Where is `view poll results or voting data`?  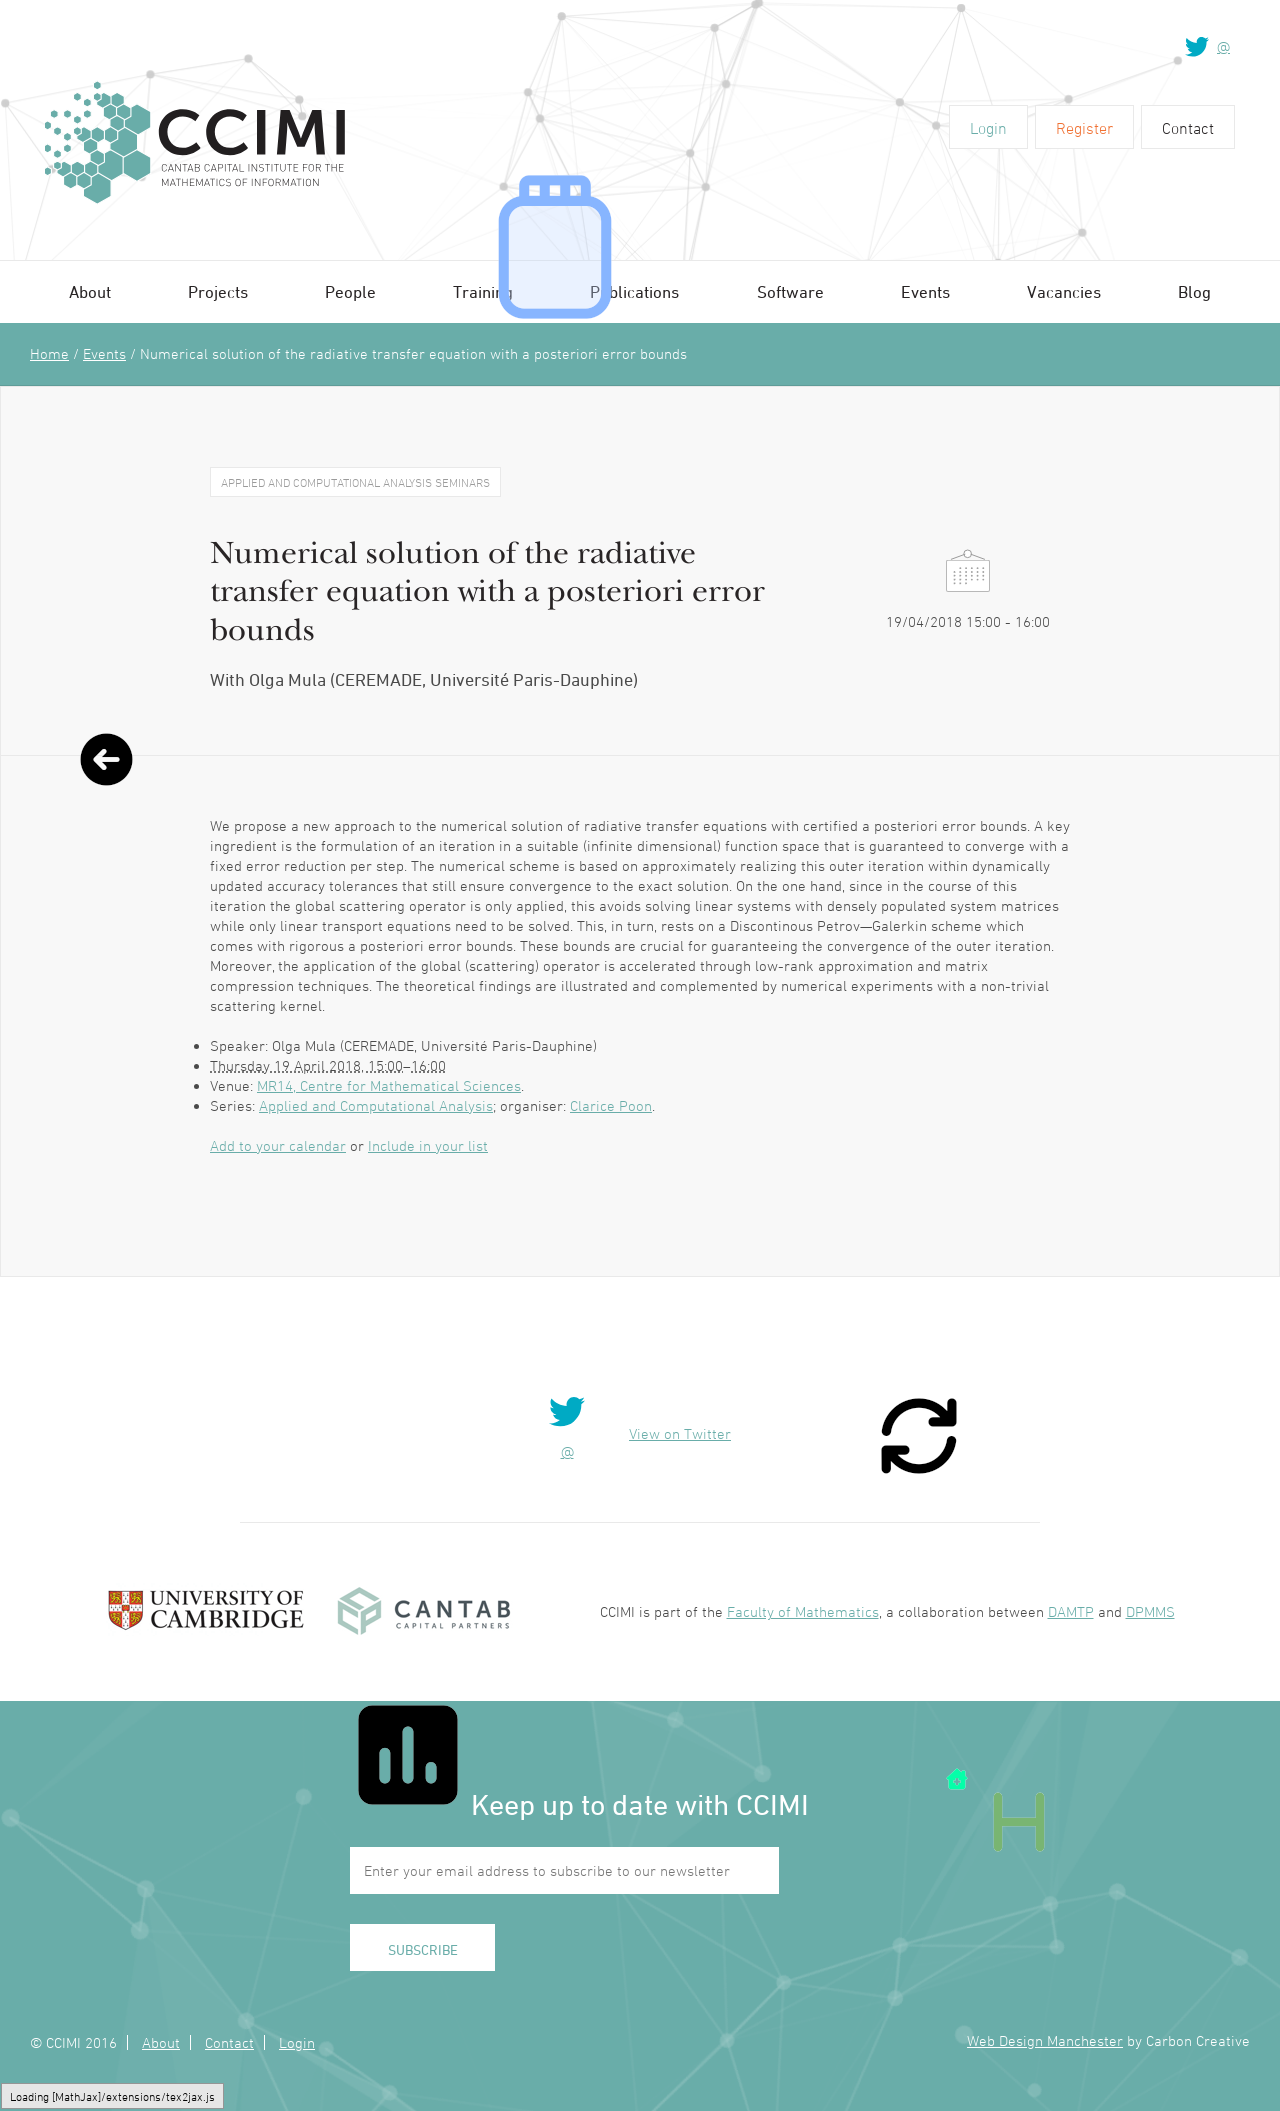 view poll results or voting data is located at coordinates (408, 1755).